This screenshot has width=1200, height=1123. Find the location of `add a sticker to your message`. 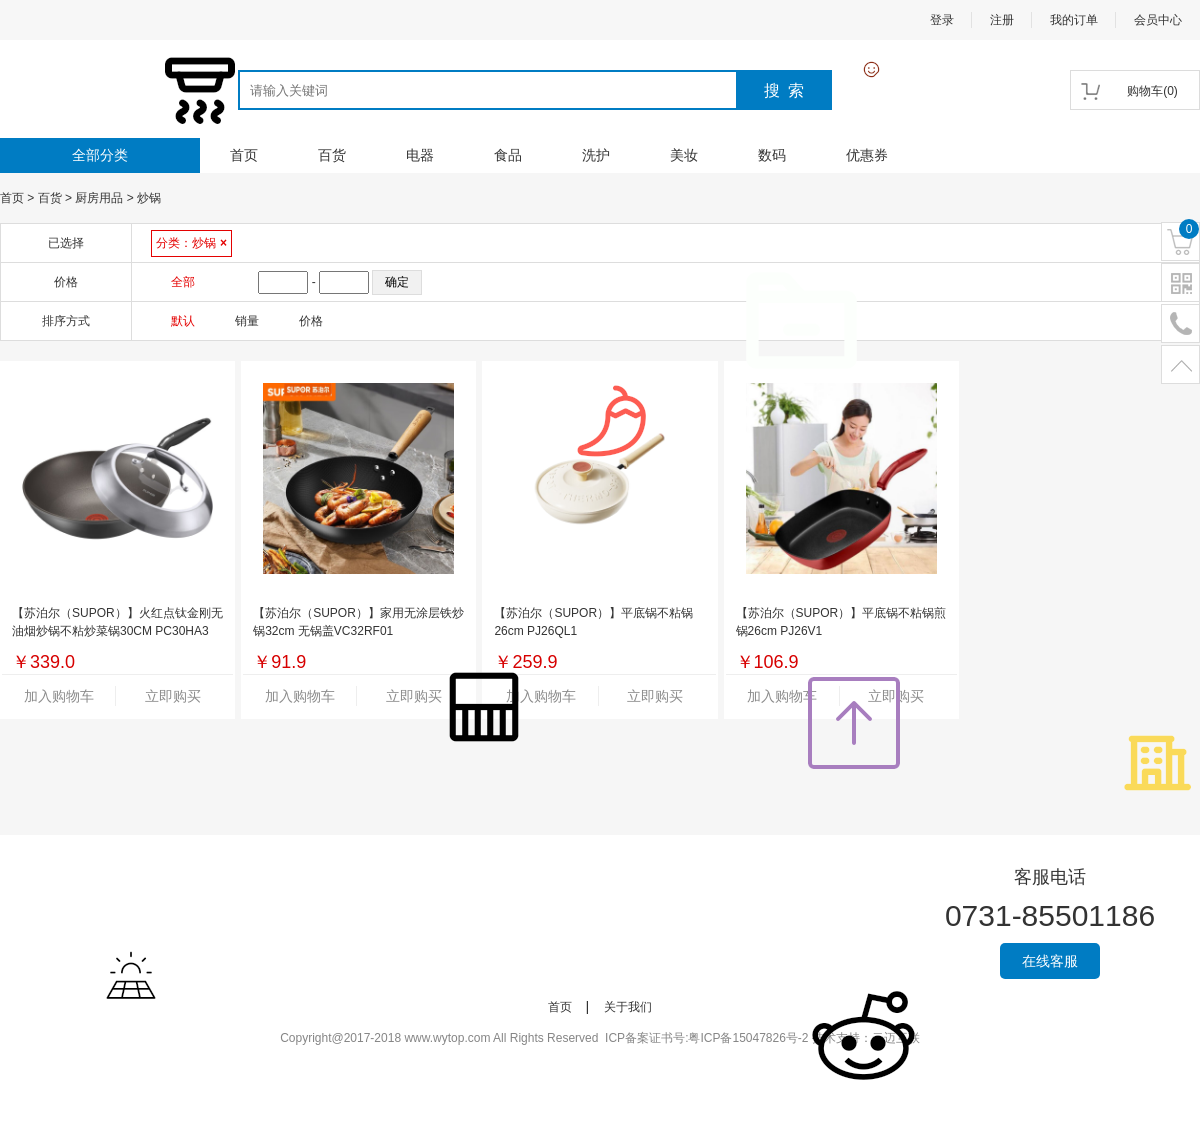

add a sticker to your message is located at coordinates (871, 69).